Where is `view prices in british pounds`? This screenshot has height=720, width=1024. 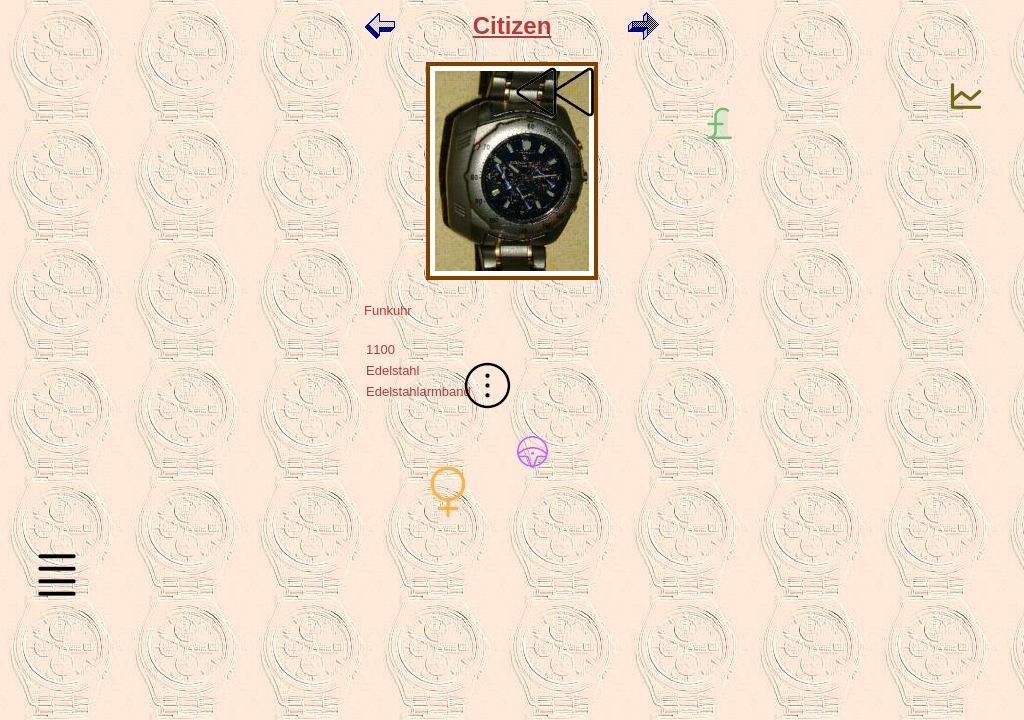 view prices in british pounds is located at coordinates (721, 124).